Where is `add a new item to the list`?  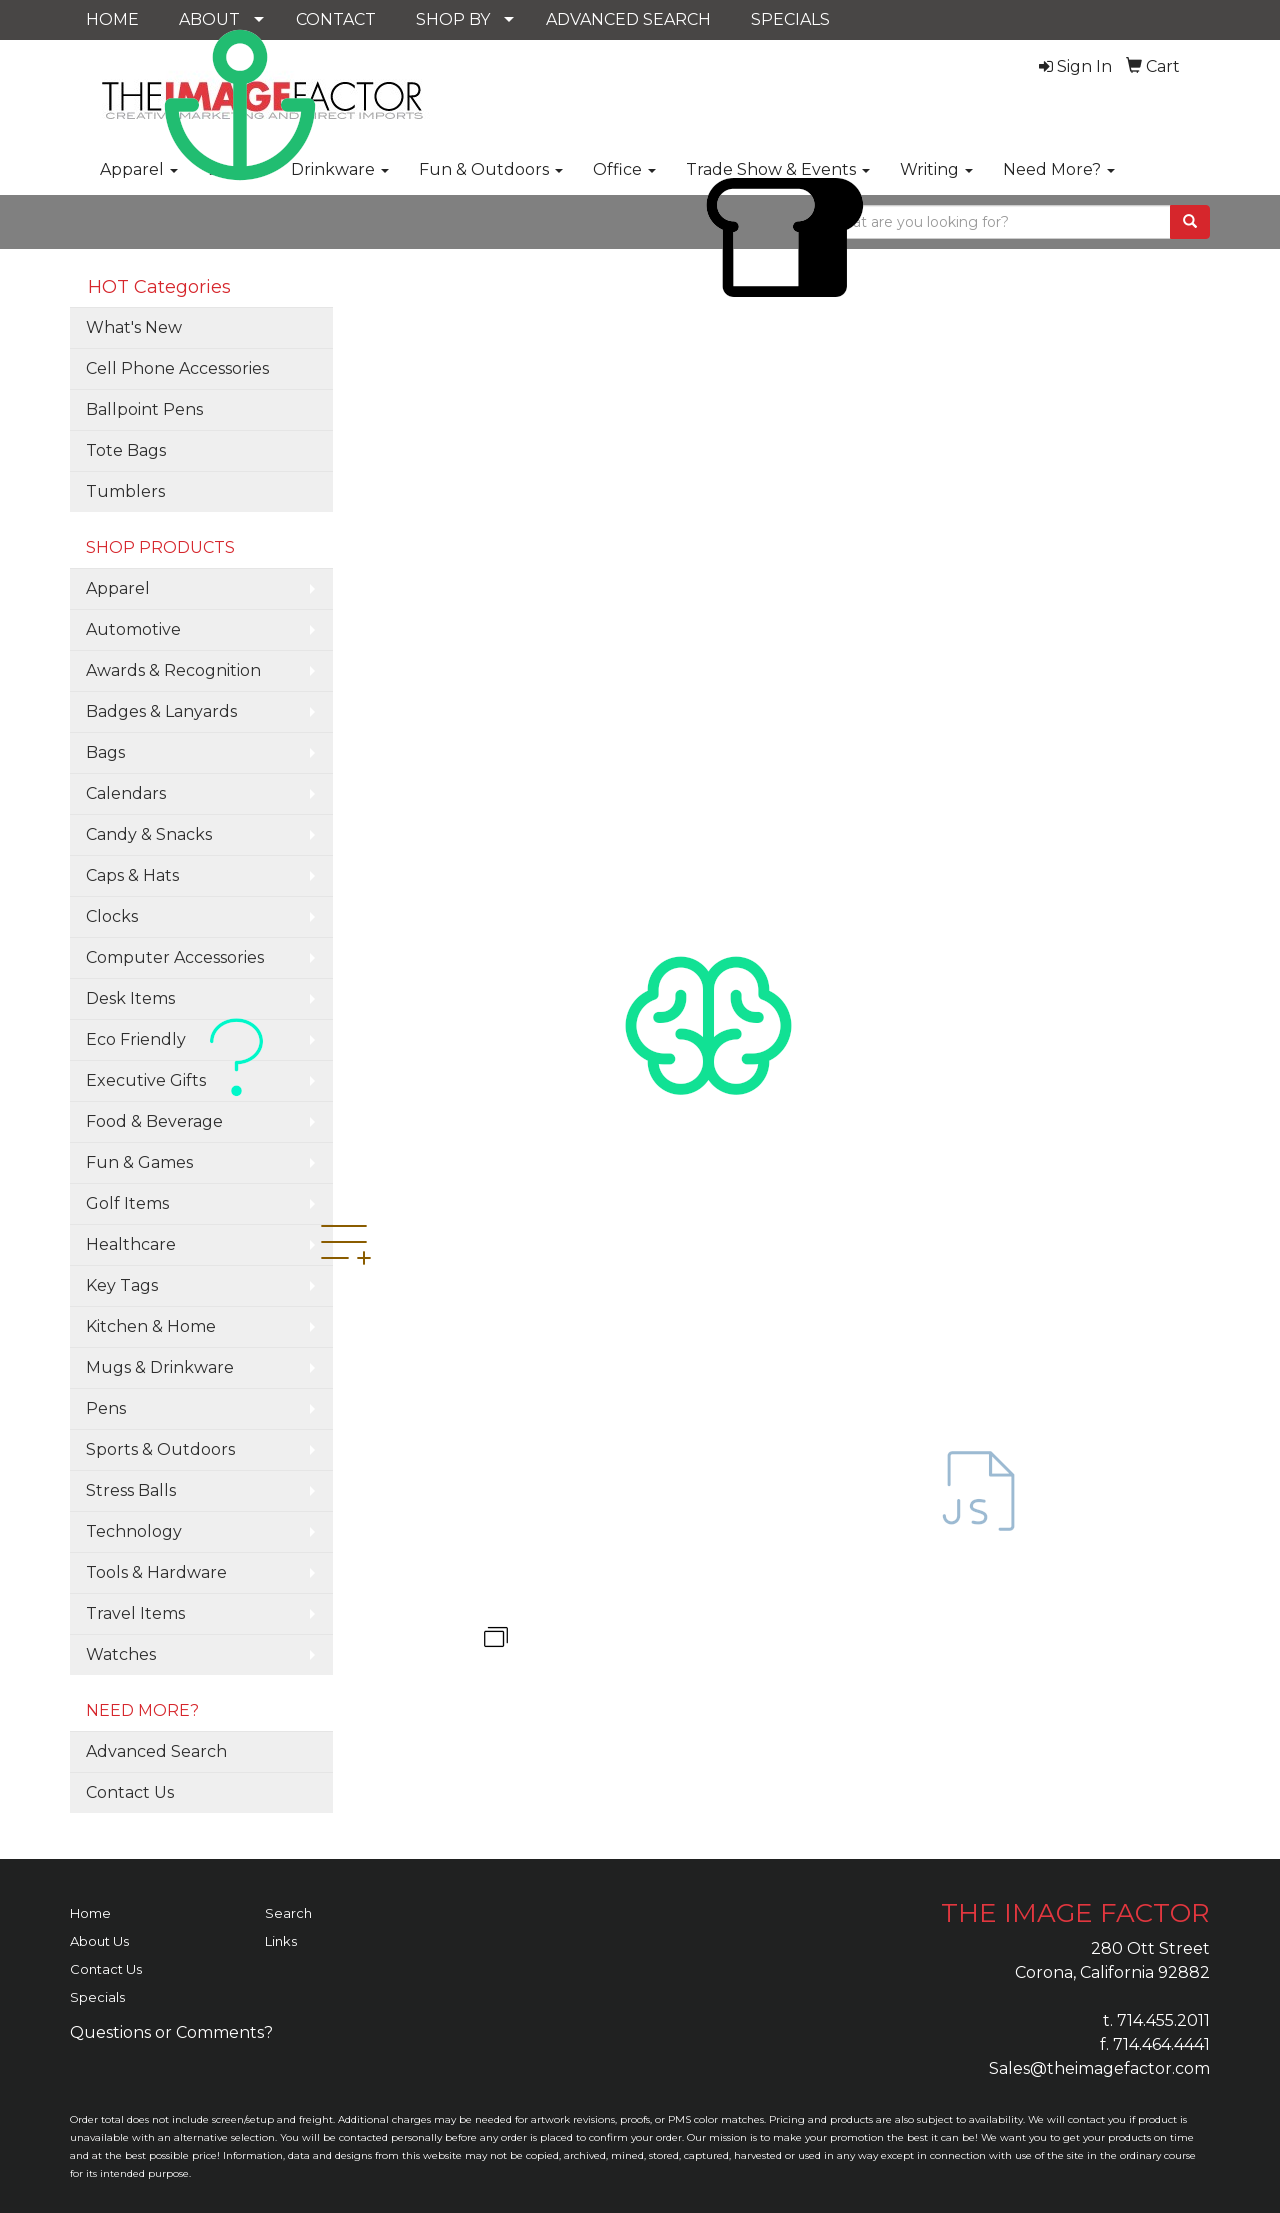 add a new item to the list is located at coordinates (344, 1242).